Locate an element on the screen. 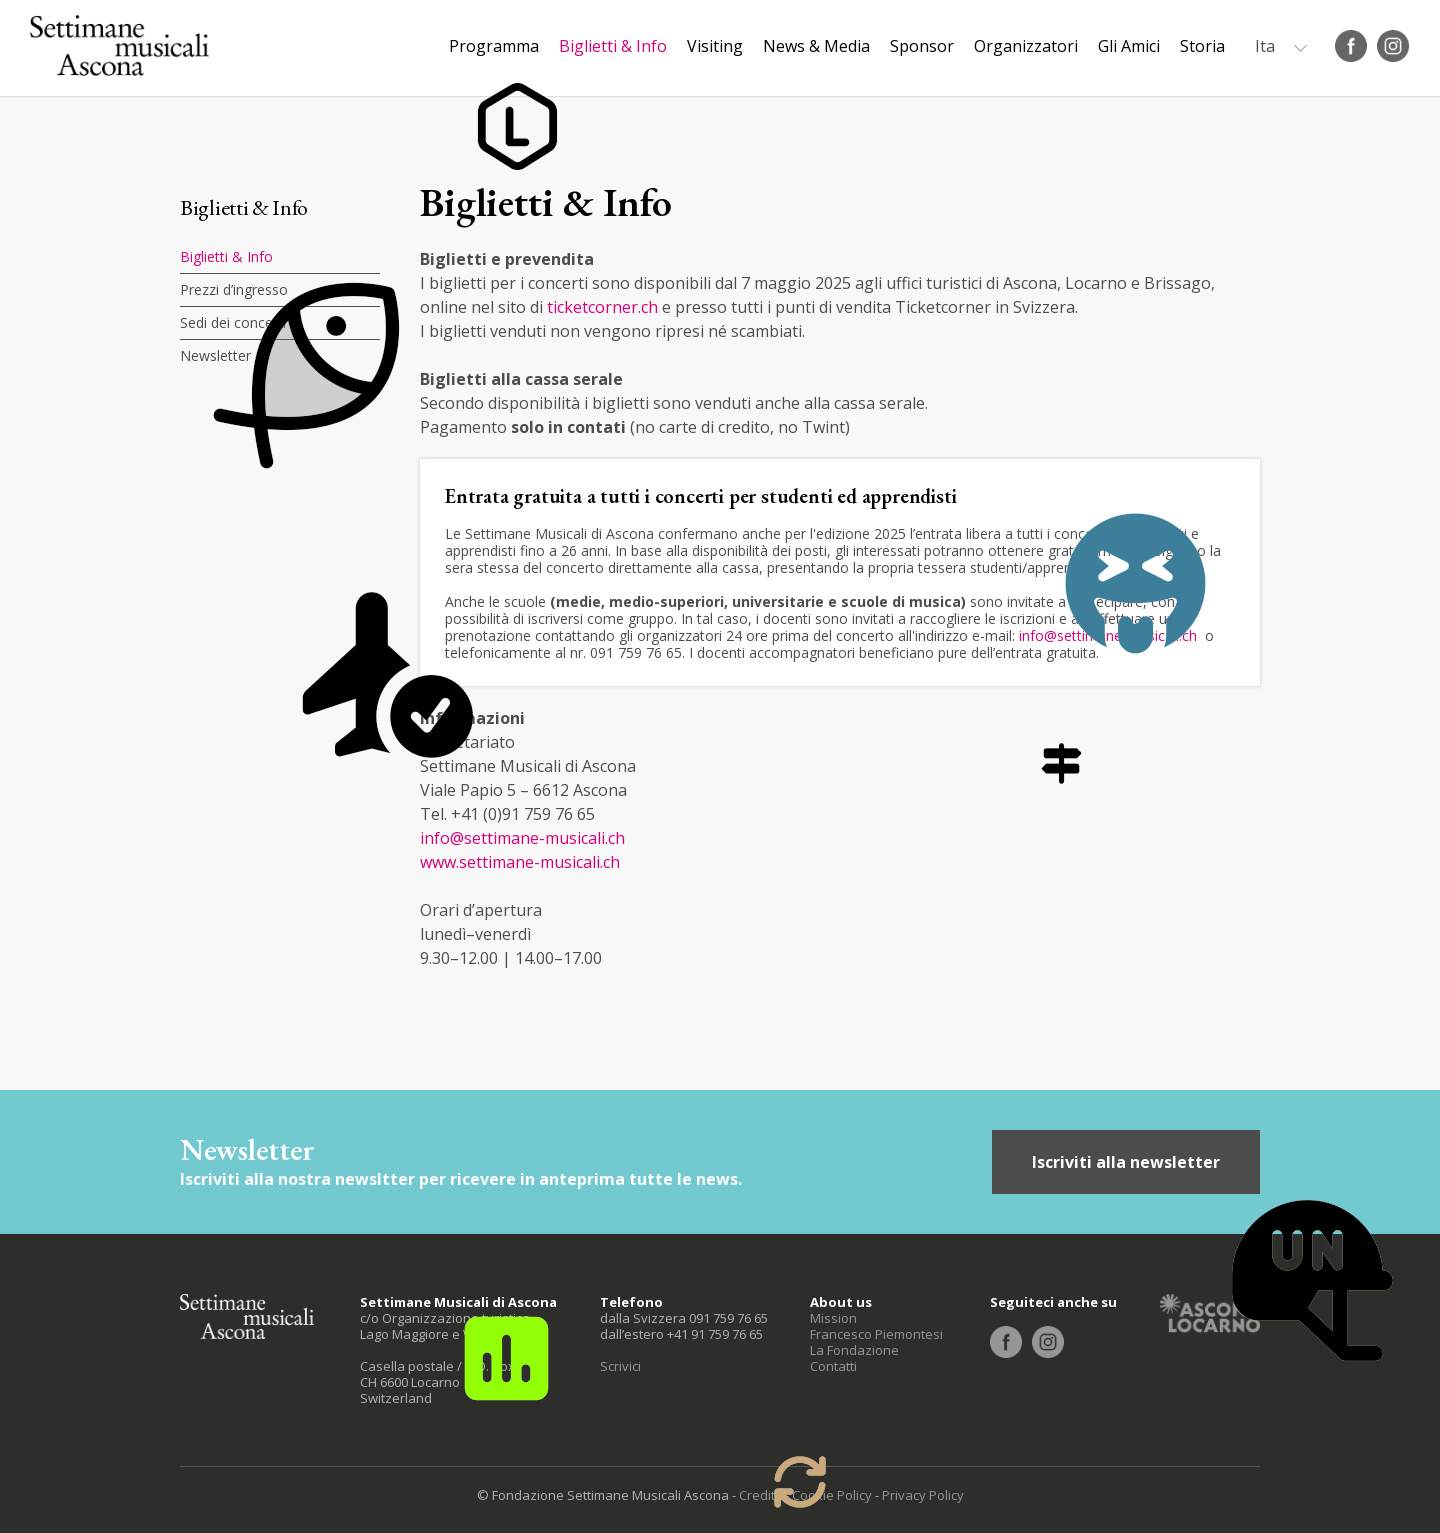 The image size is (1440, 1533). view poll results or voting data is located at coordinates (506, 1358).